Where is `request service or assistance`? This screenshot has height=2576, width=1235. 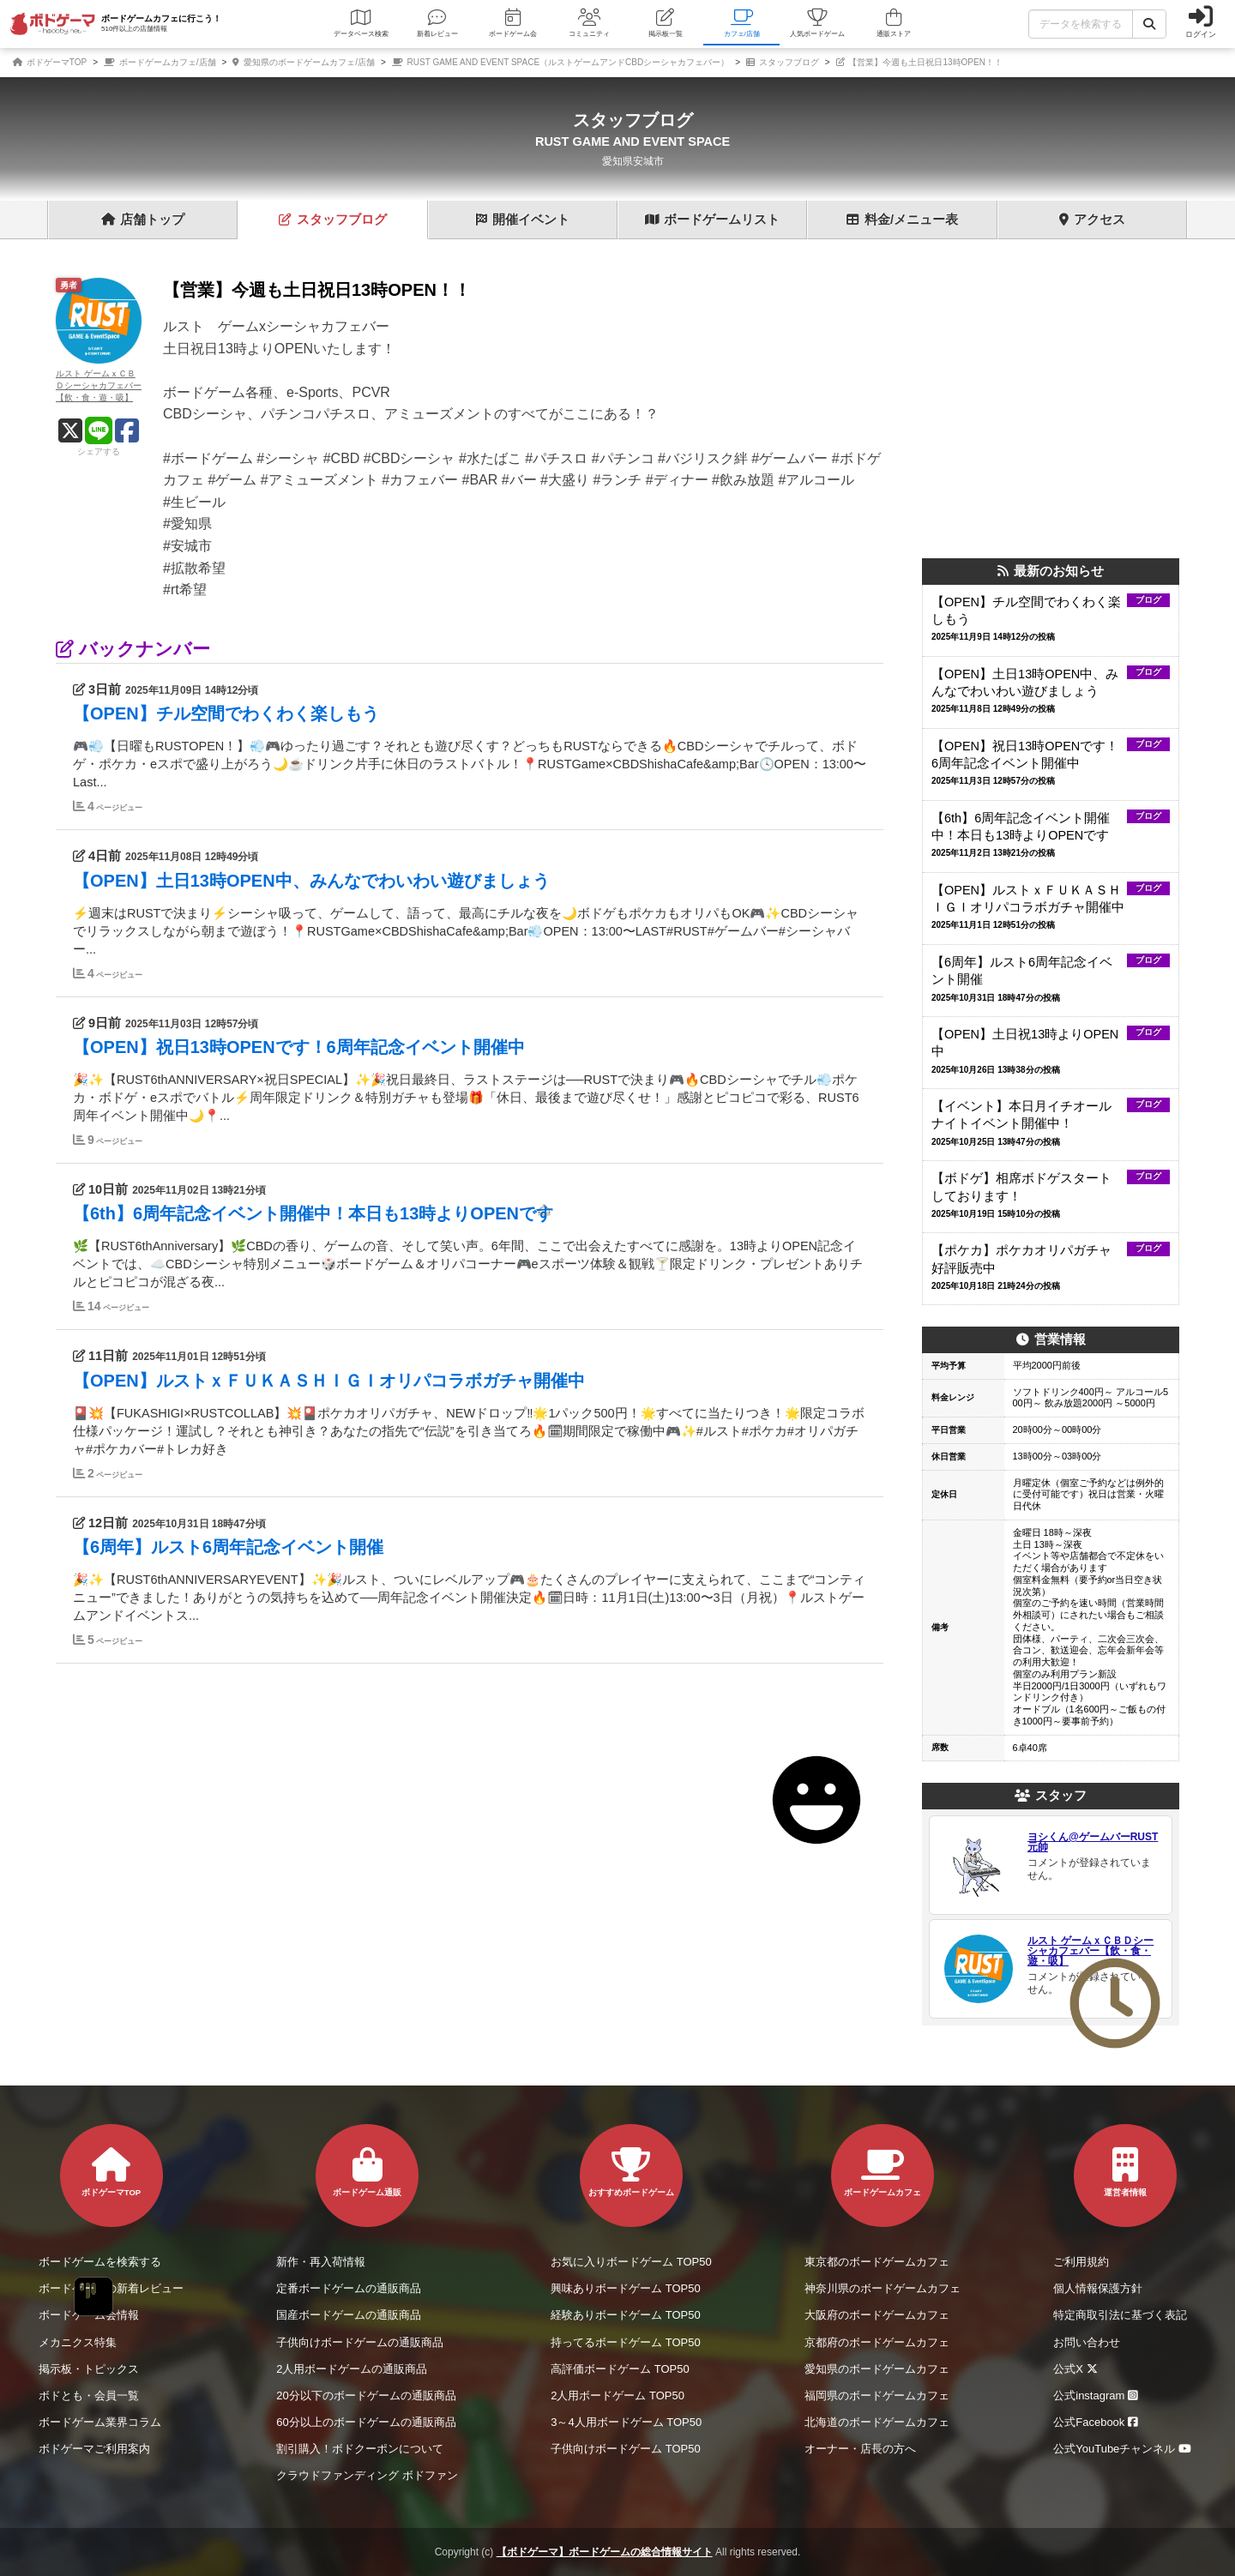
request service or assistance is located at coordinates (544, 1210).